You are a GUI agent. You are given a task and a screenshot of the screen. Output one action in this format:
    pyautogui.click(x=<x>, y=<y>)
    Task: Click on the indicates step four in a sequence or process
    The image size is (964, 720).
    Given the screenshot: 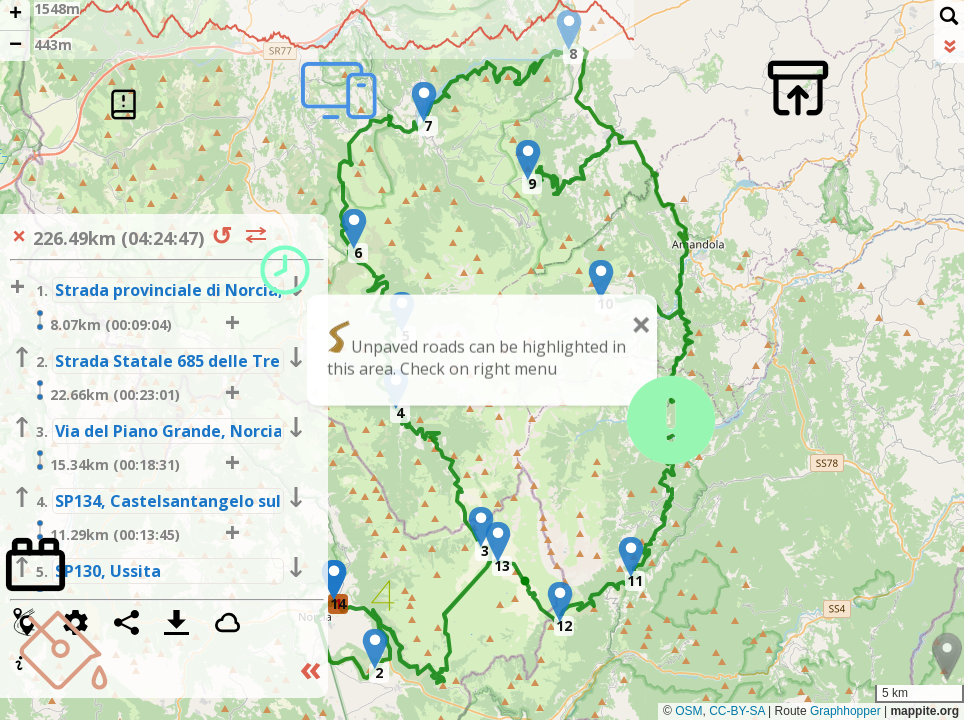 What is the action you would take?
    pyautogui.click(x=383, y=595)
    